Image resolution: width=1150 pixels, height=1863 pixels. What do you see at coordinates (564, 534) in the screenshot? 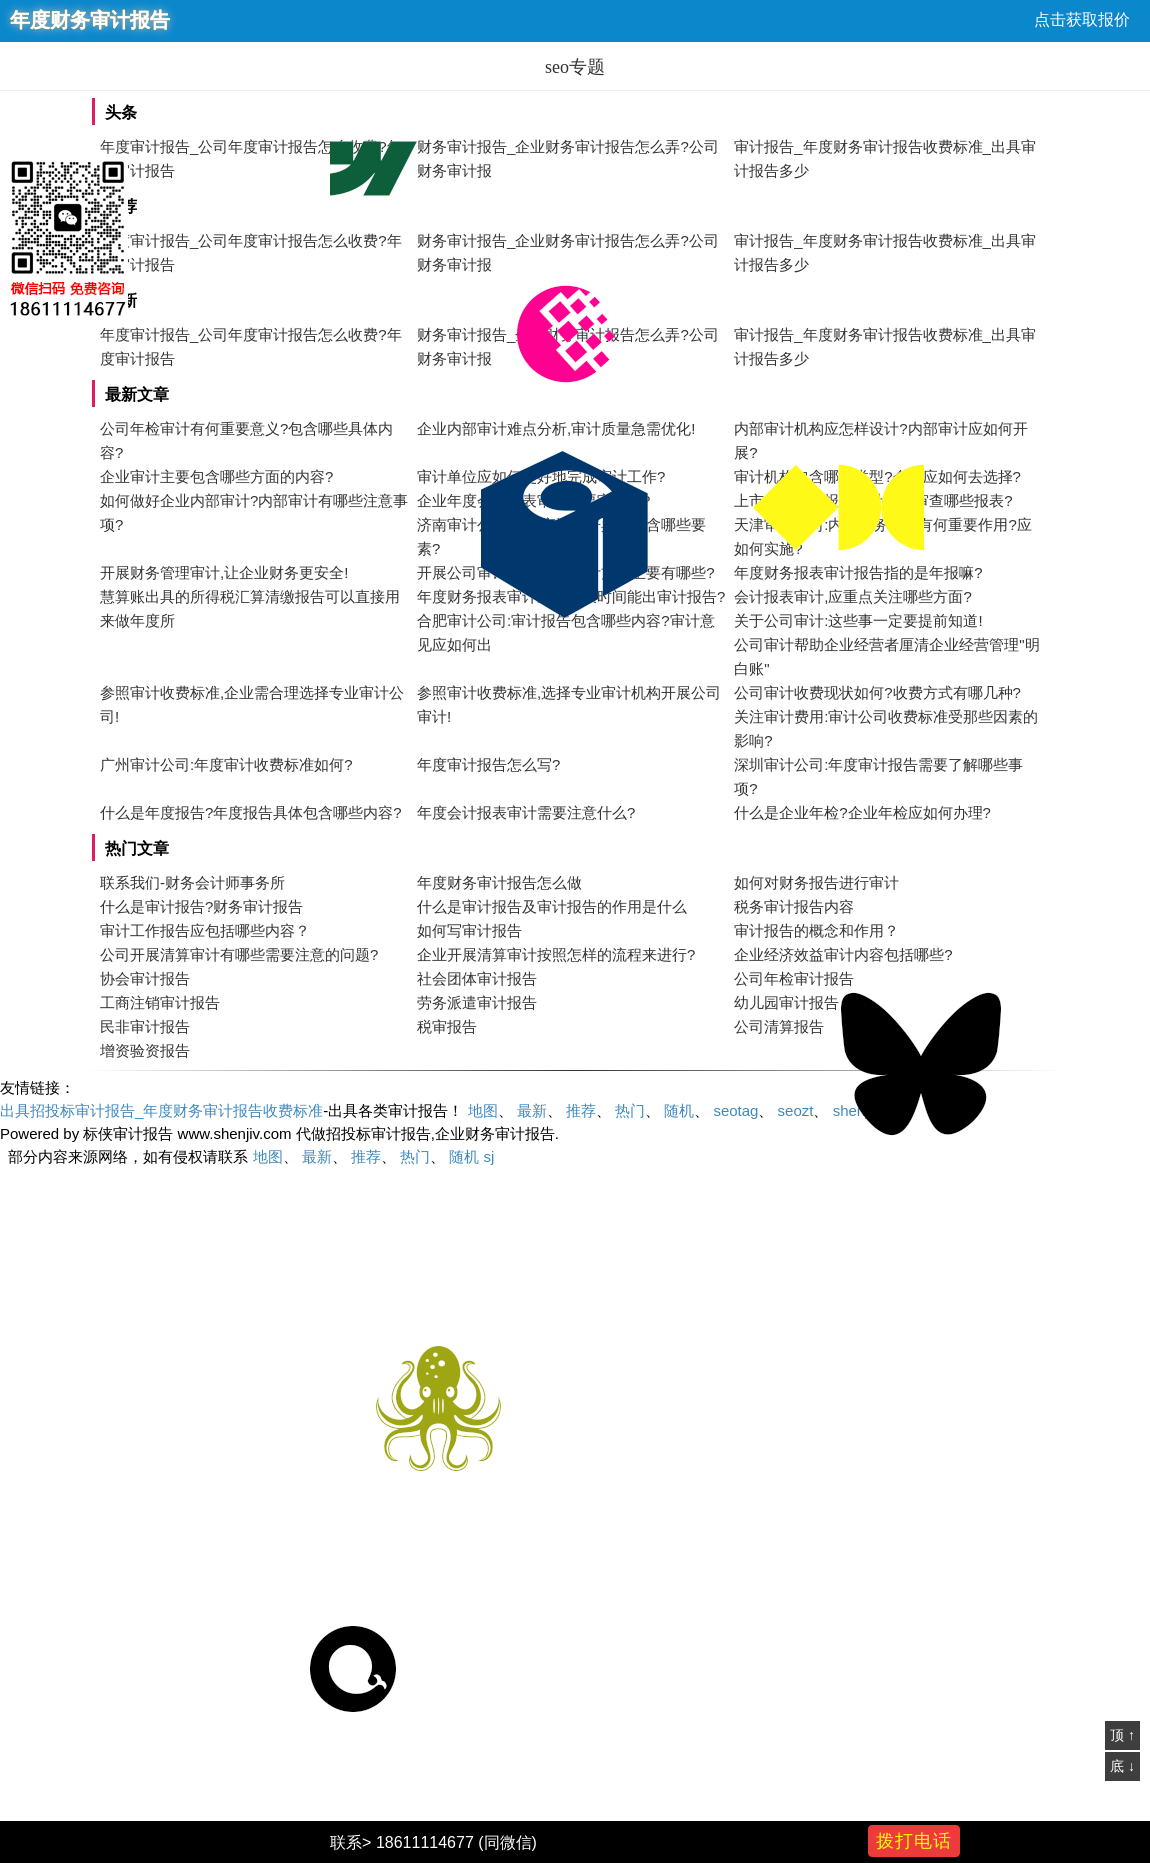
I see `conan c/c++ package manager logo` at bounding box center [564, 534].